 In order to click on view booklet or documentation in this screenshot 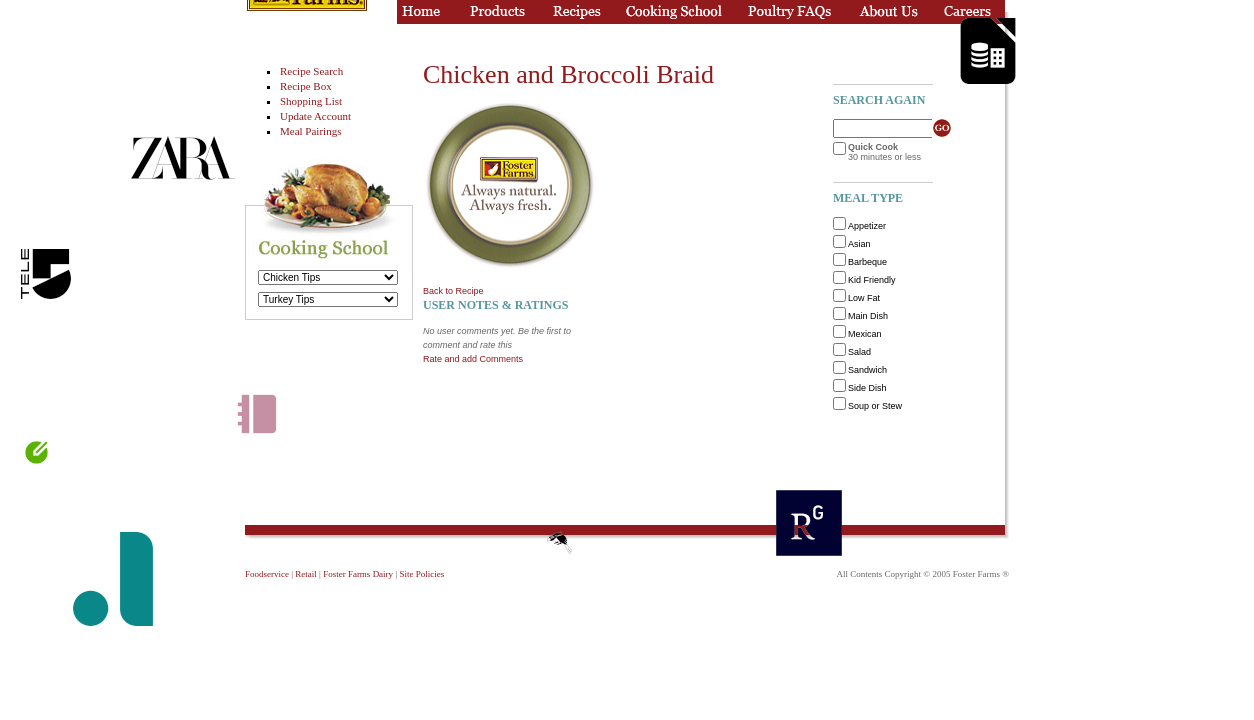, I will do `click(257, 414)`.